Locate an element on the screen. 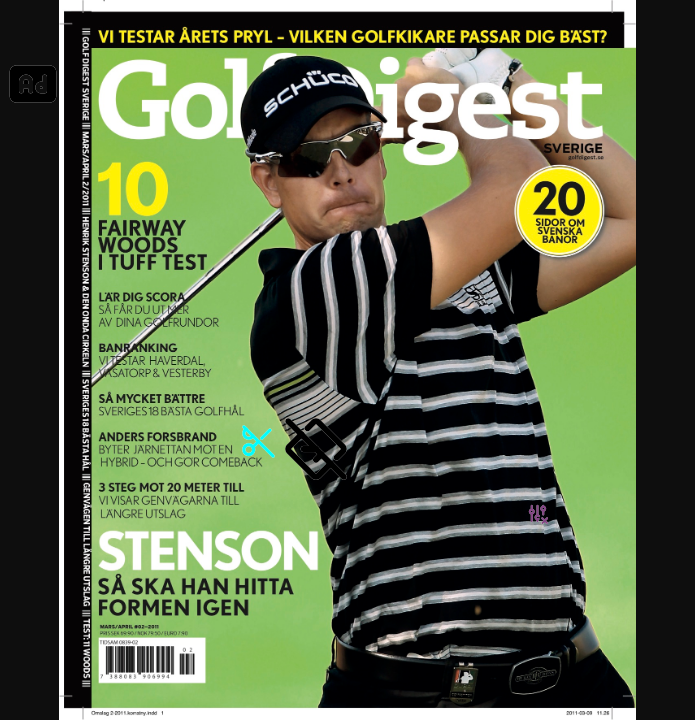  navigation or directions unavailable is located at coordinates (316, 449).